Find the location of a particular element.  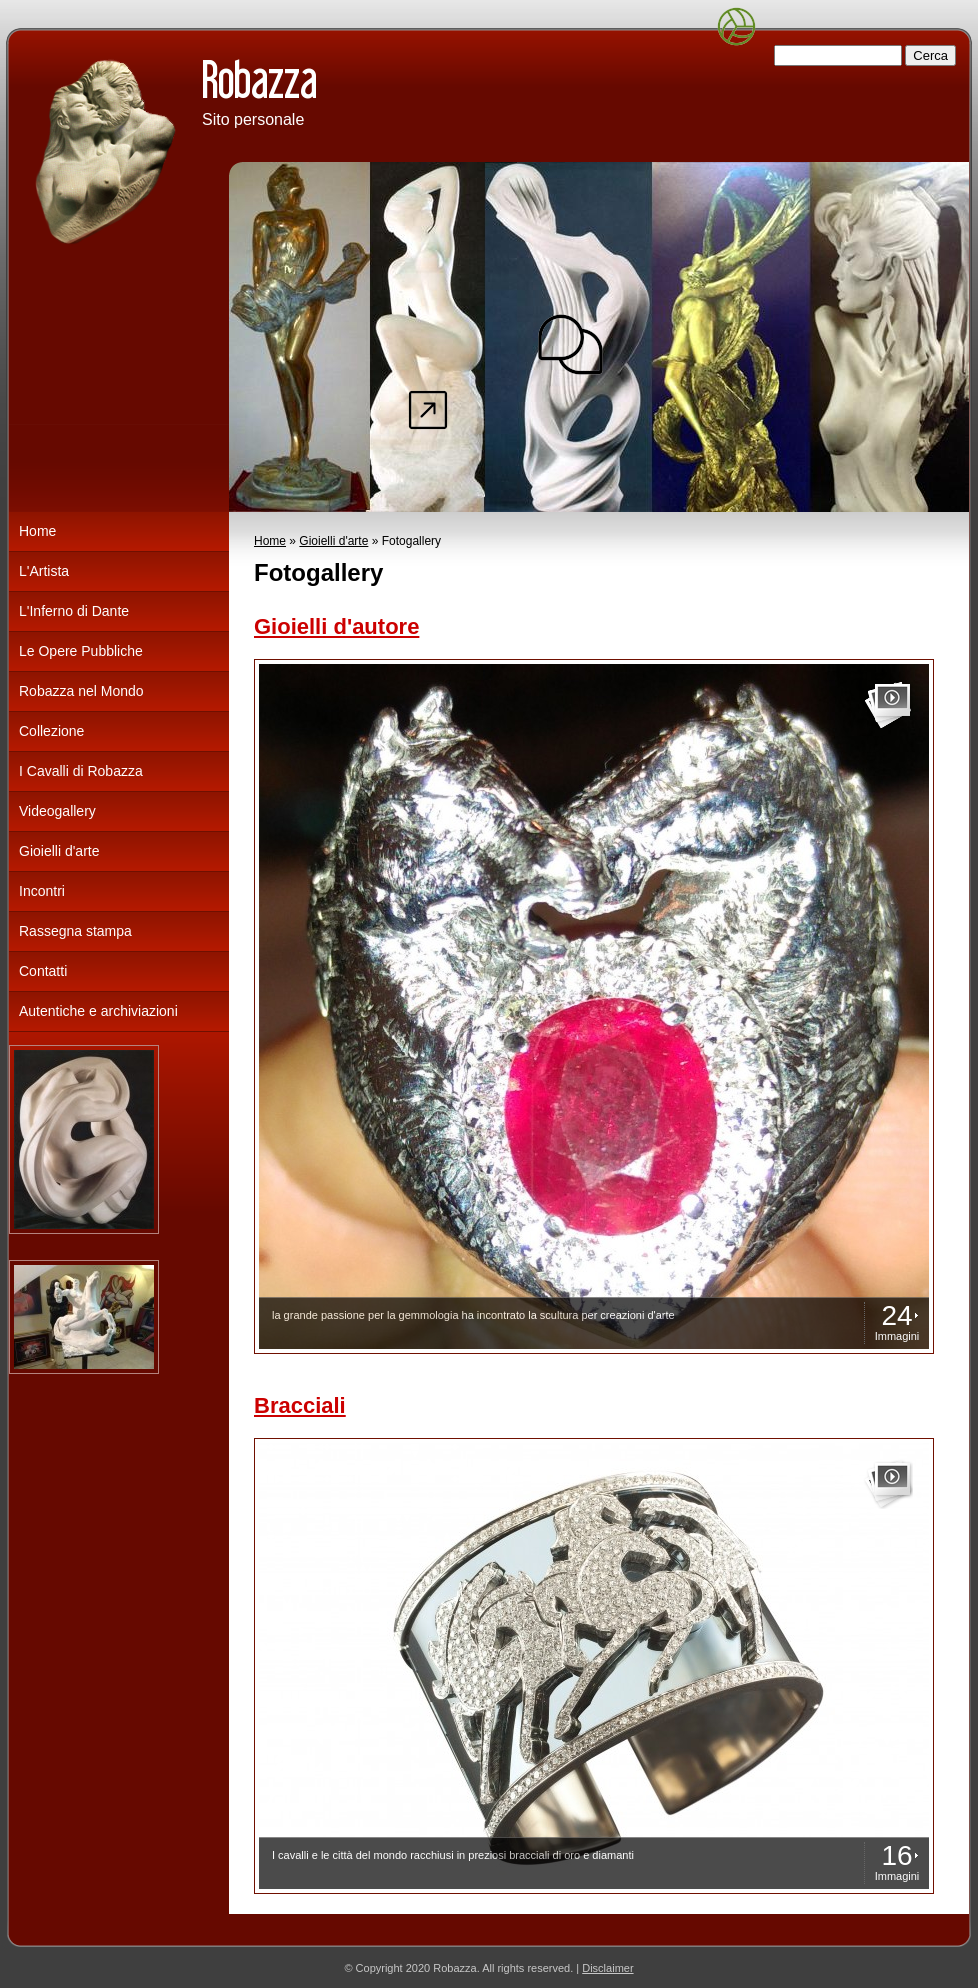

view volleyball or beach sports activities is located at coordinates (736, 26).